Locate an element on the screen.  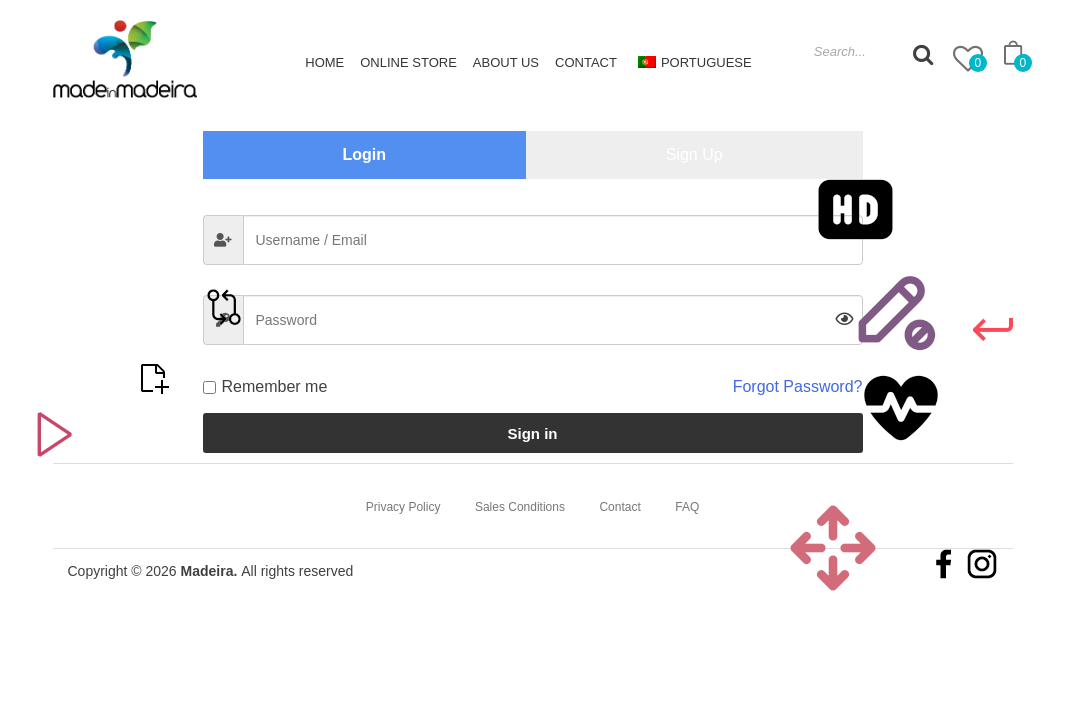
insert a newline or line break is located at coordinates (993, 328).